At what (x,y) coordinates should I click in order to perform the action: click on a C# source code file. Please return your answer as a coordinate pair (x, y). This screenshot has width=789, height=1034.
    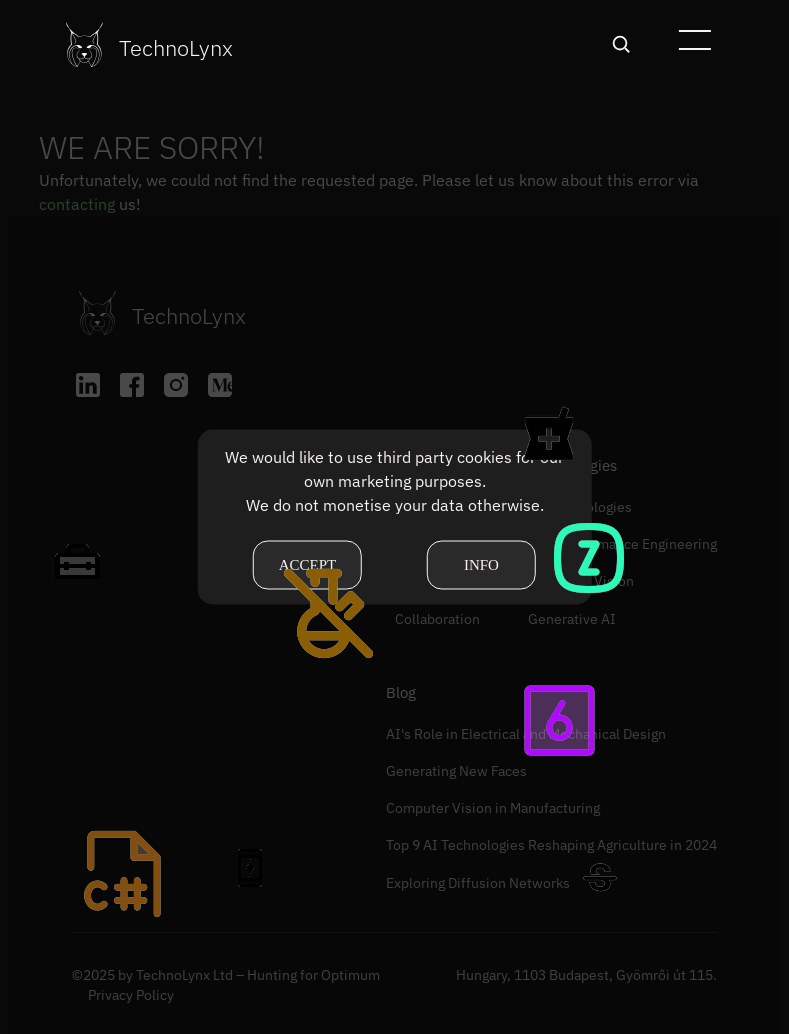
    Looking at the image, I should click on (124, 874).